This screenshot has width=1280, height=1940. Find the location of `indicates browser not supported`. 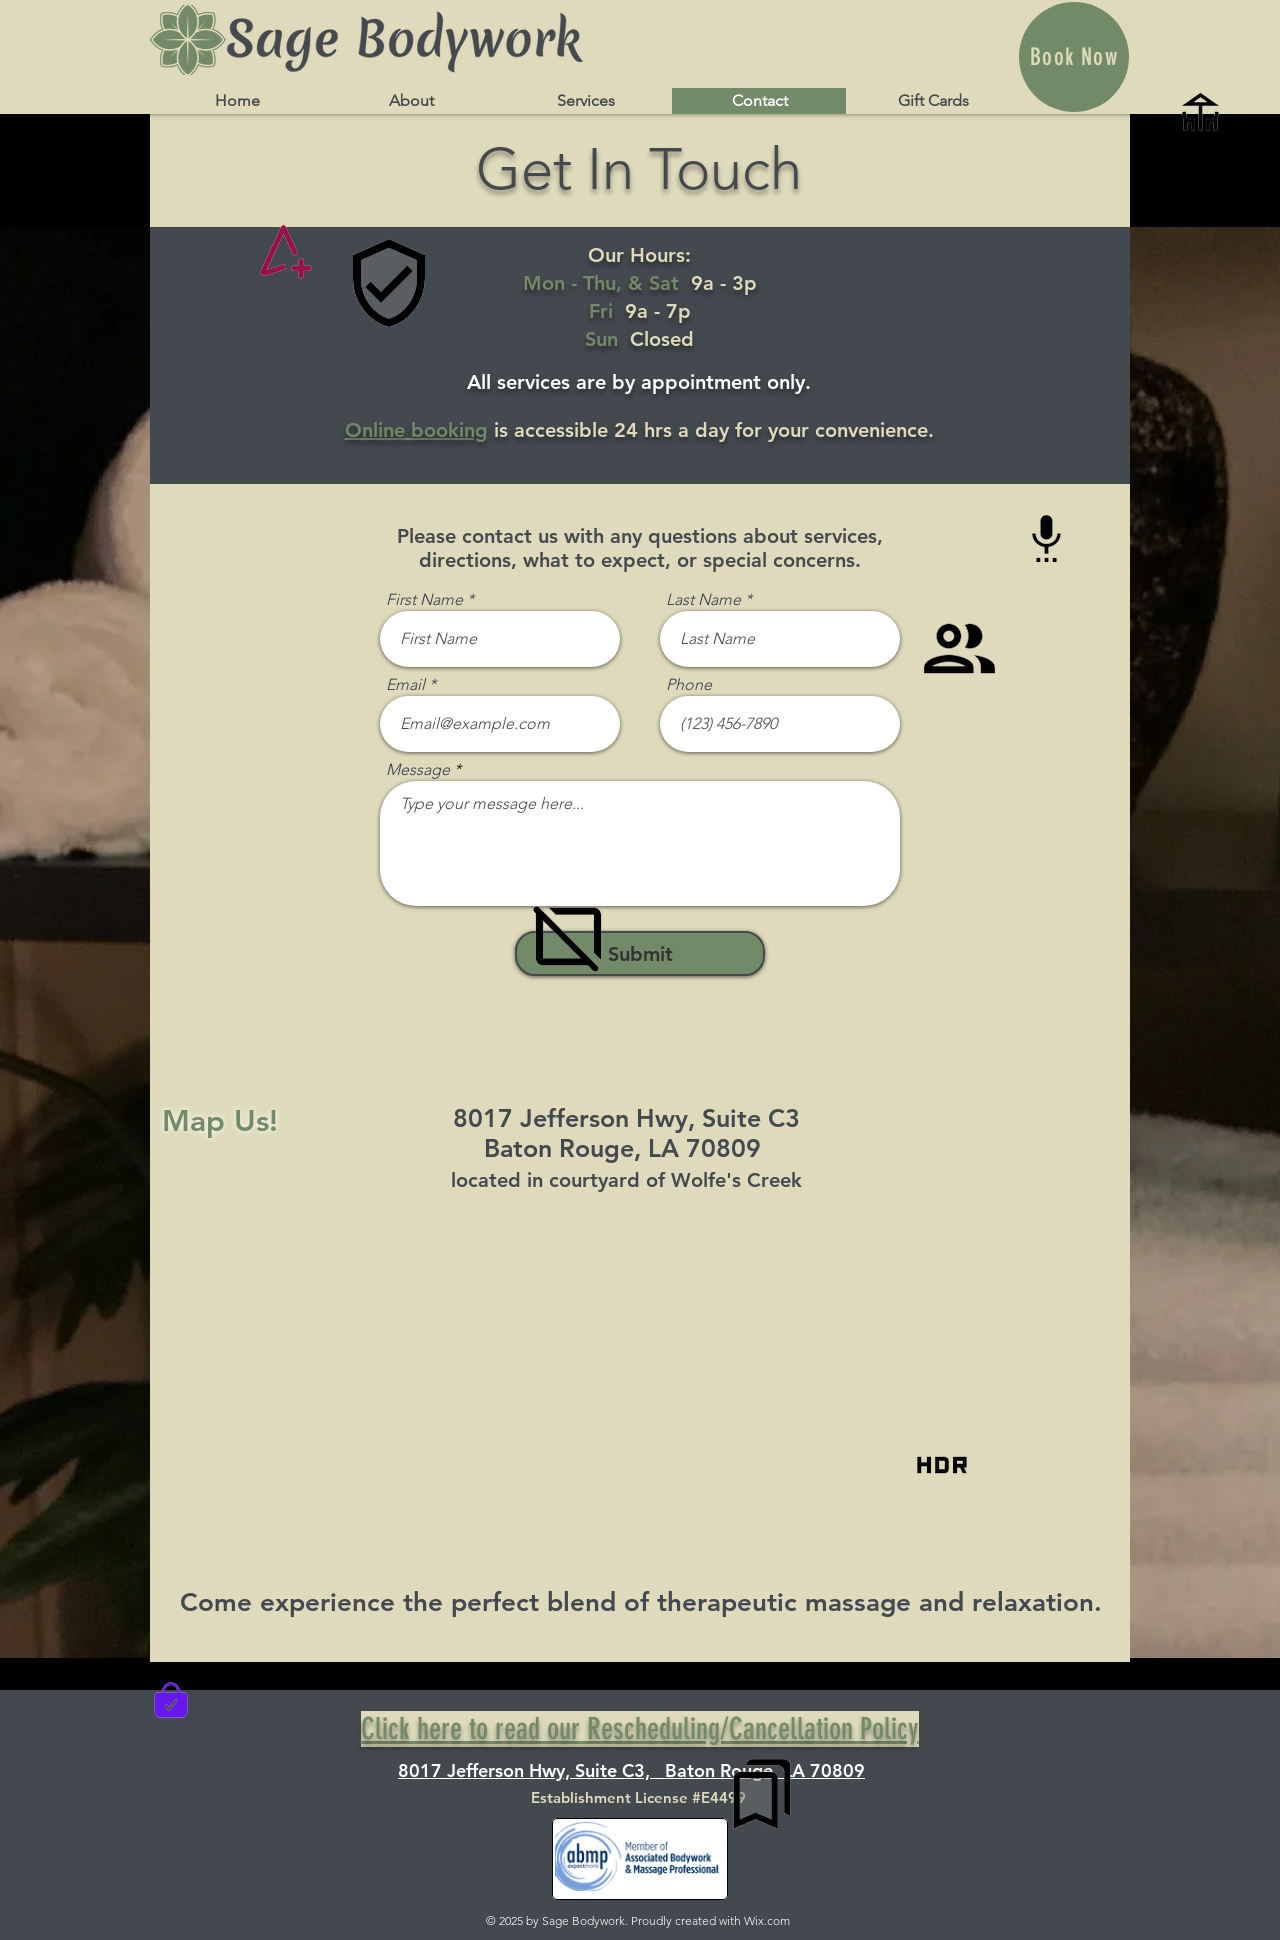

indicates browser not supported is located at coordinates (568, 936).